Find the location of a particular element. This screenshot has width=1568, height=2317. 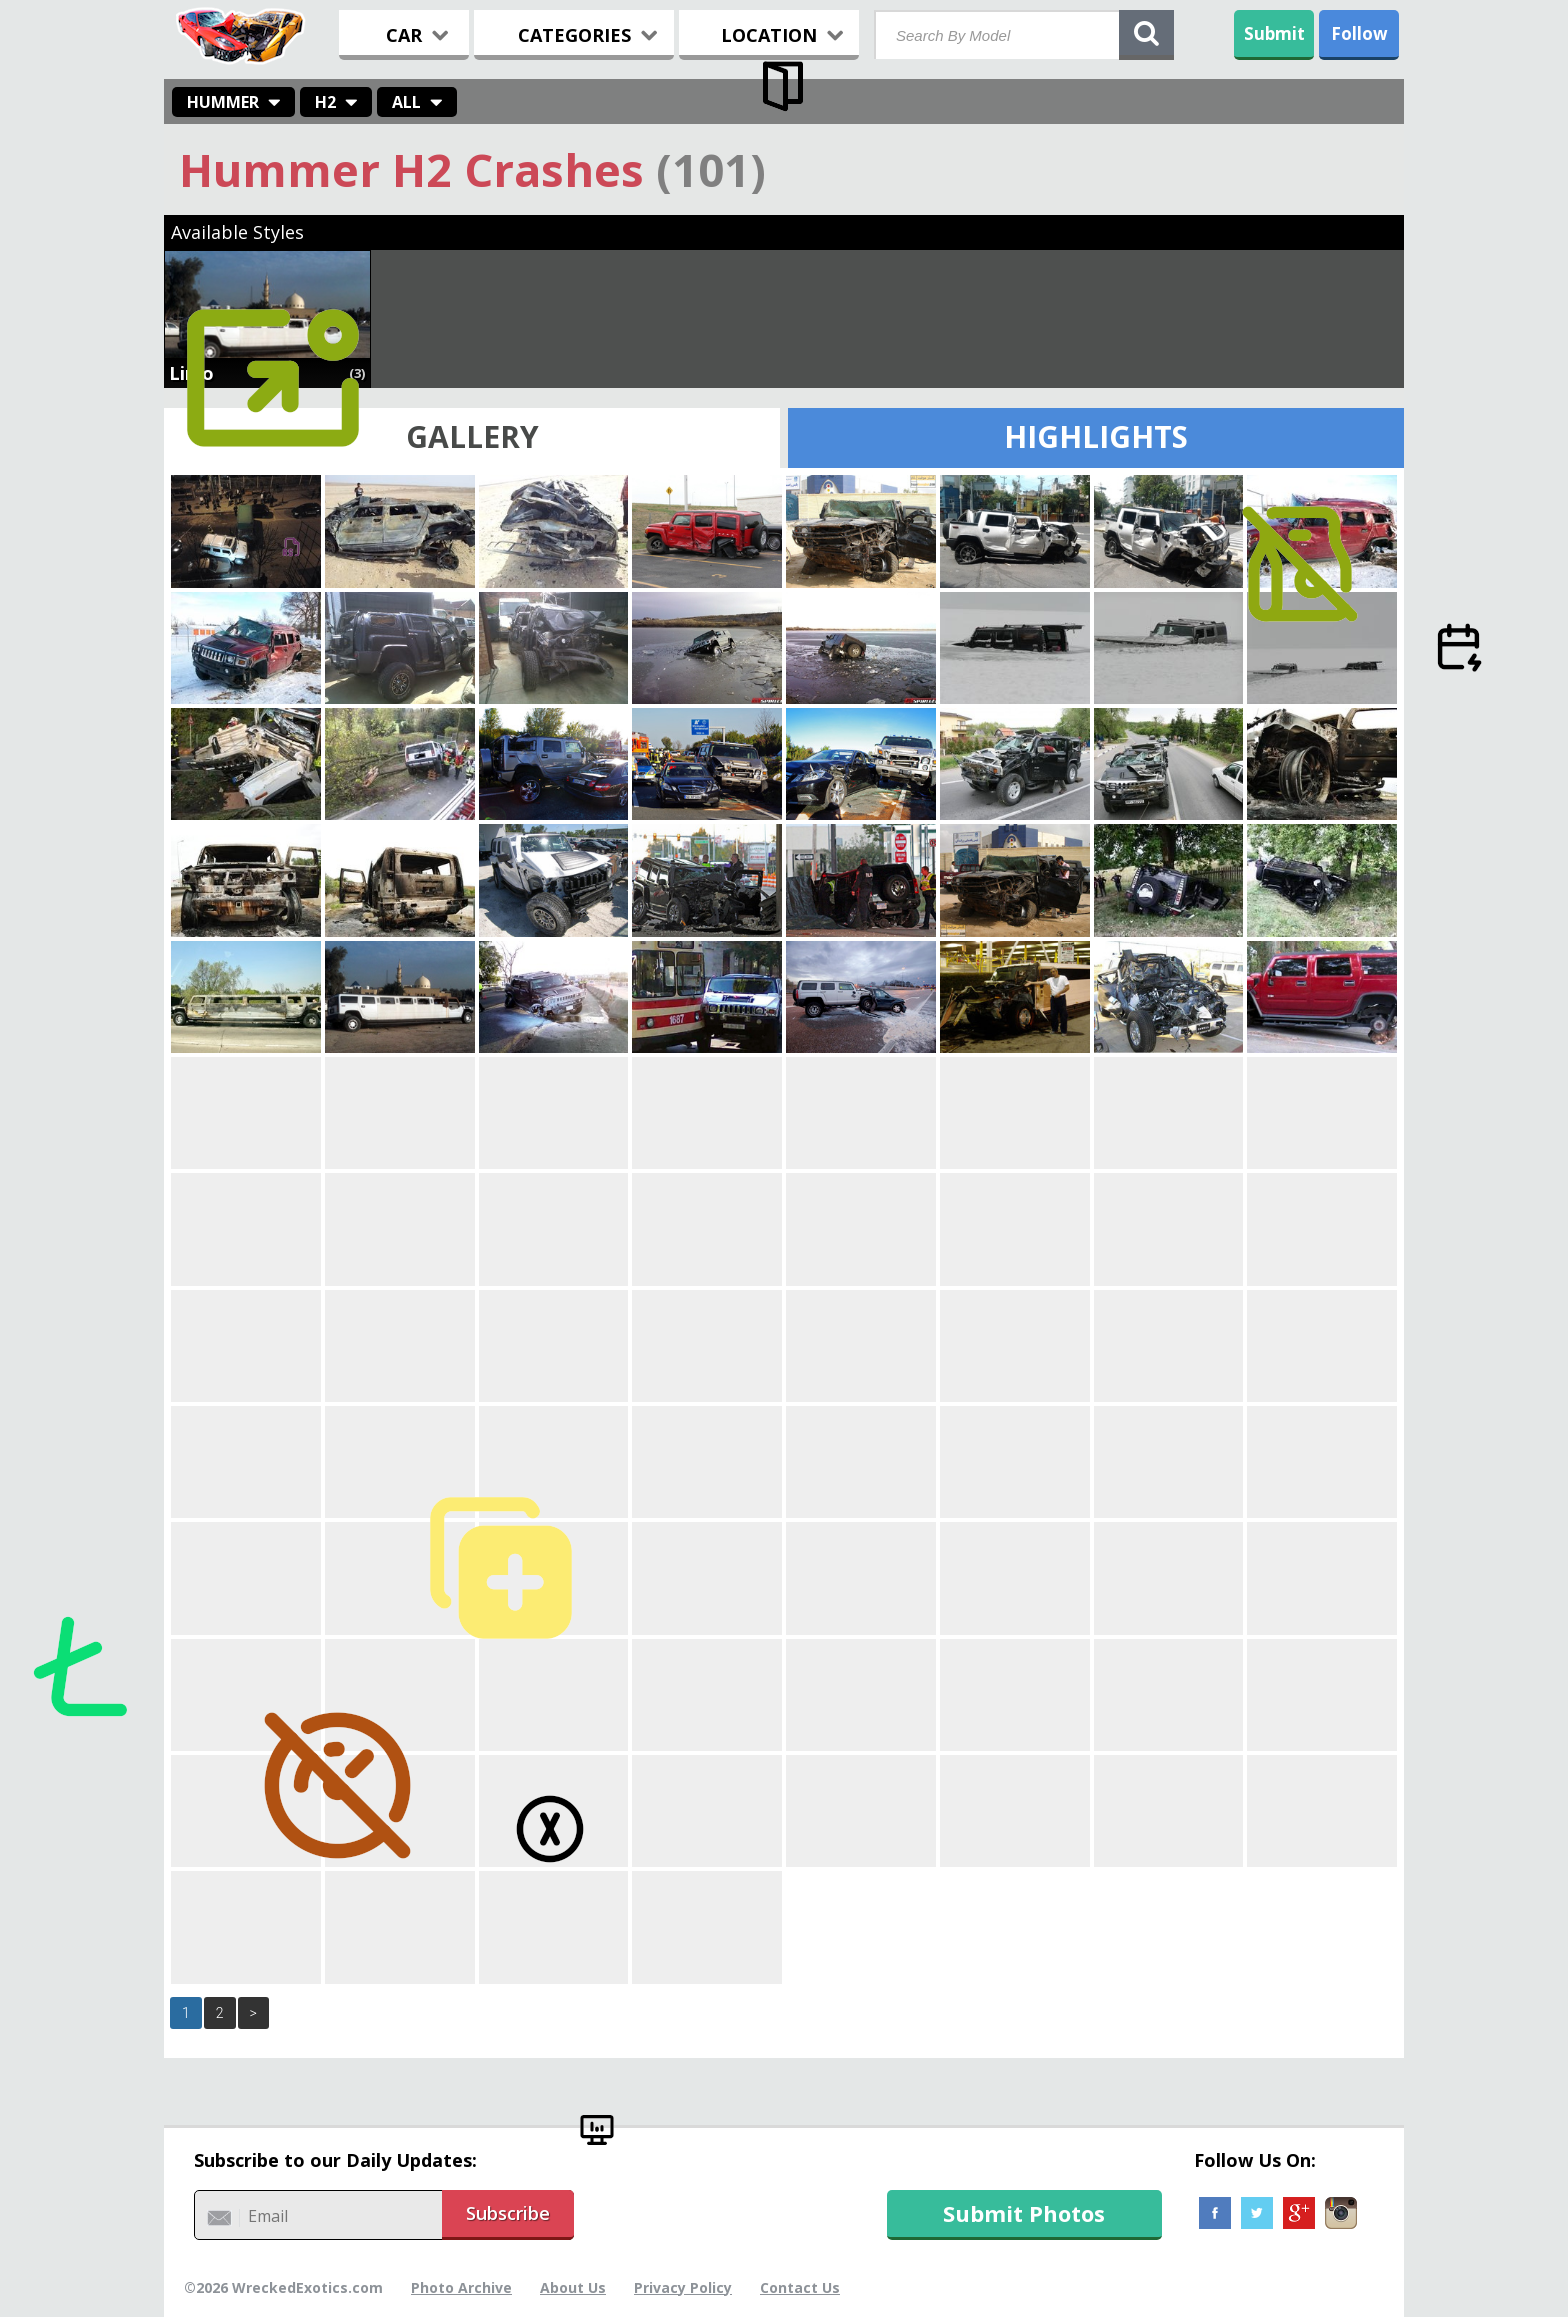

copy and add to clipboard is located at coordinates (501, 1568).